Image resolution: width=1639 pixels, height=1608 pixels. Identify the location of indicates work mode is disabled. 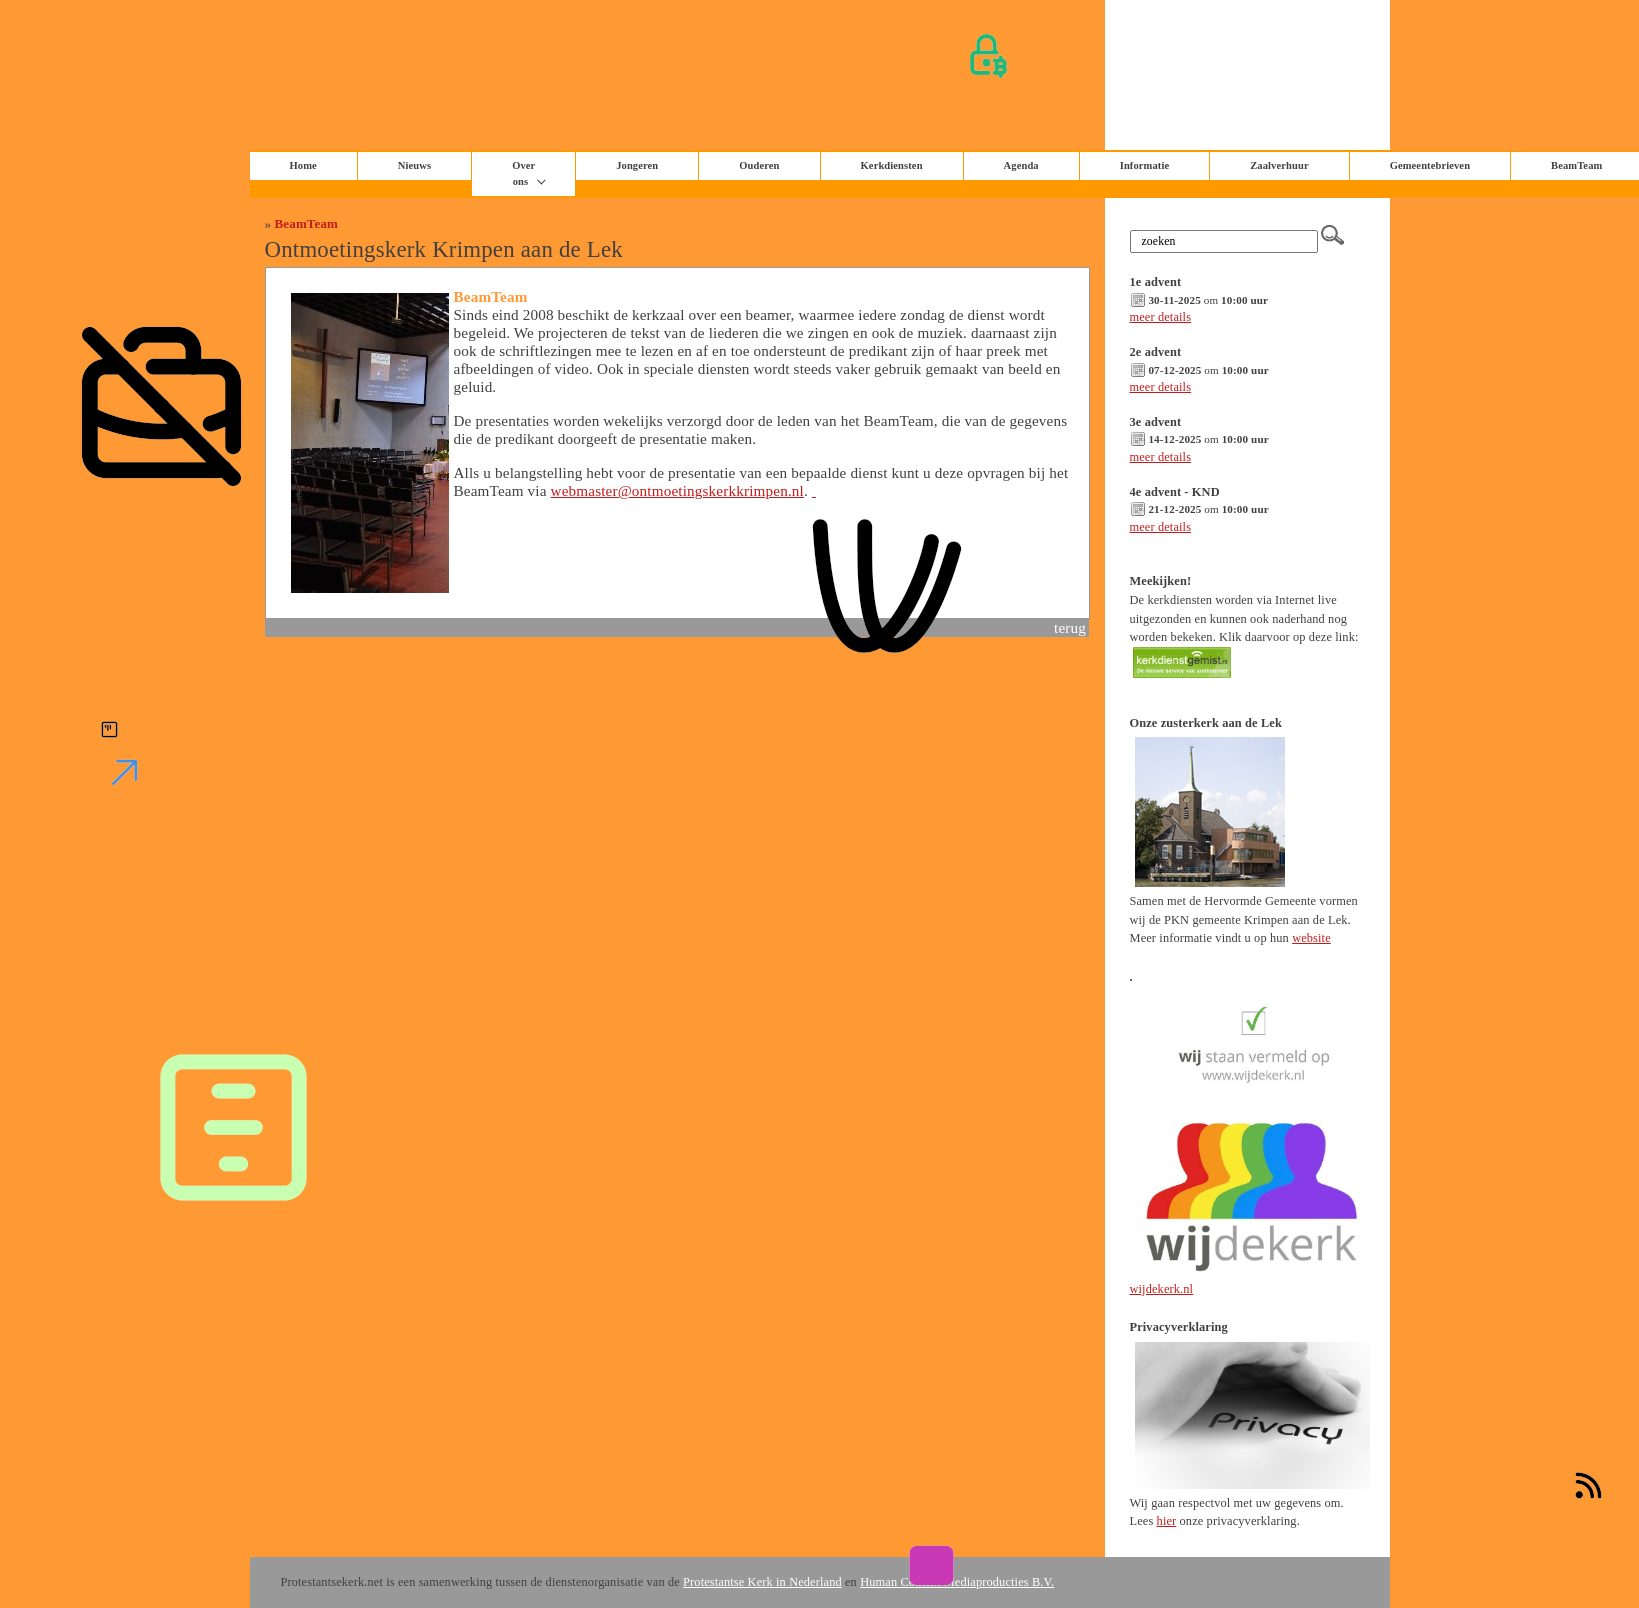
(161, 406).